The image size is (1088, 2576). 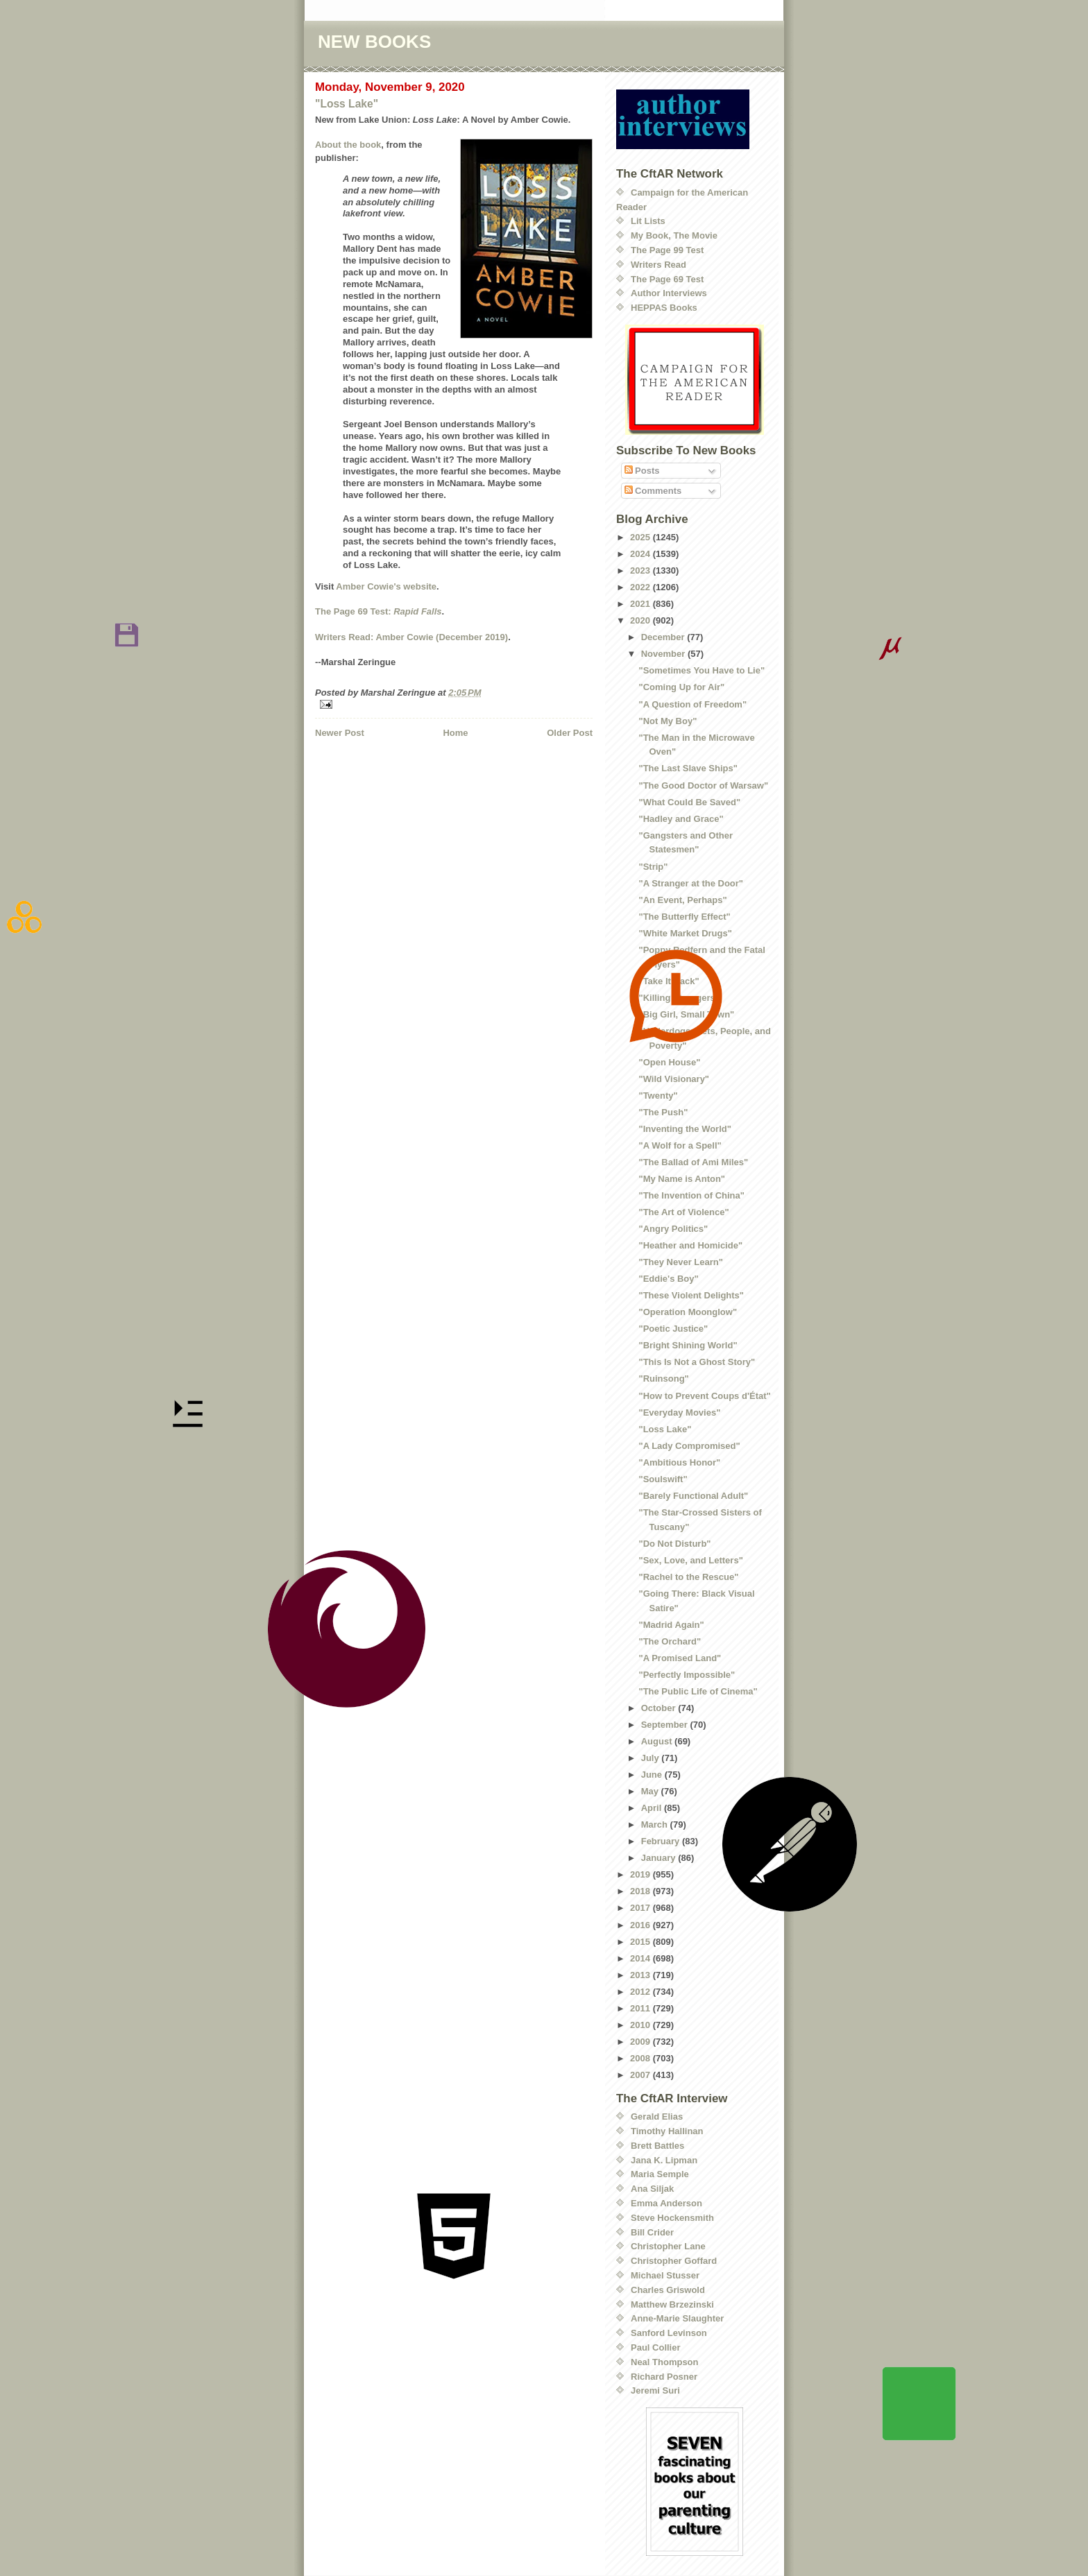 I want to click on save current file or document, so click(x=126, y=635).